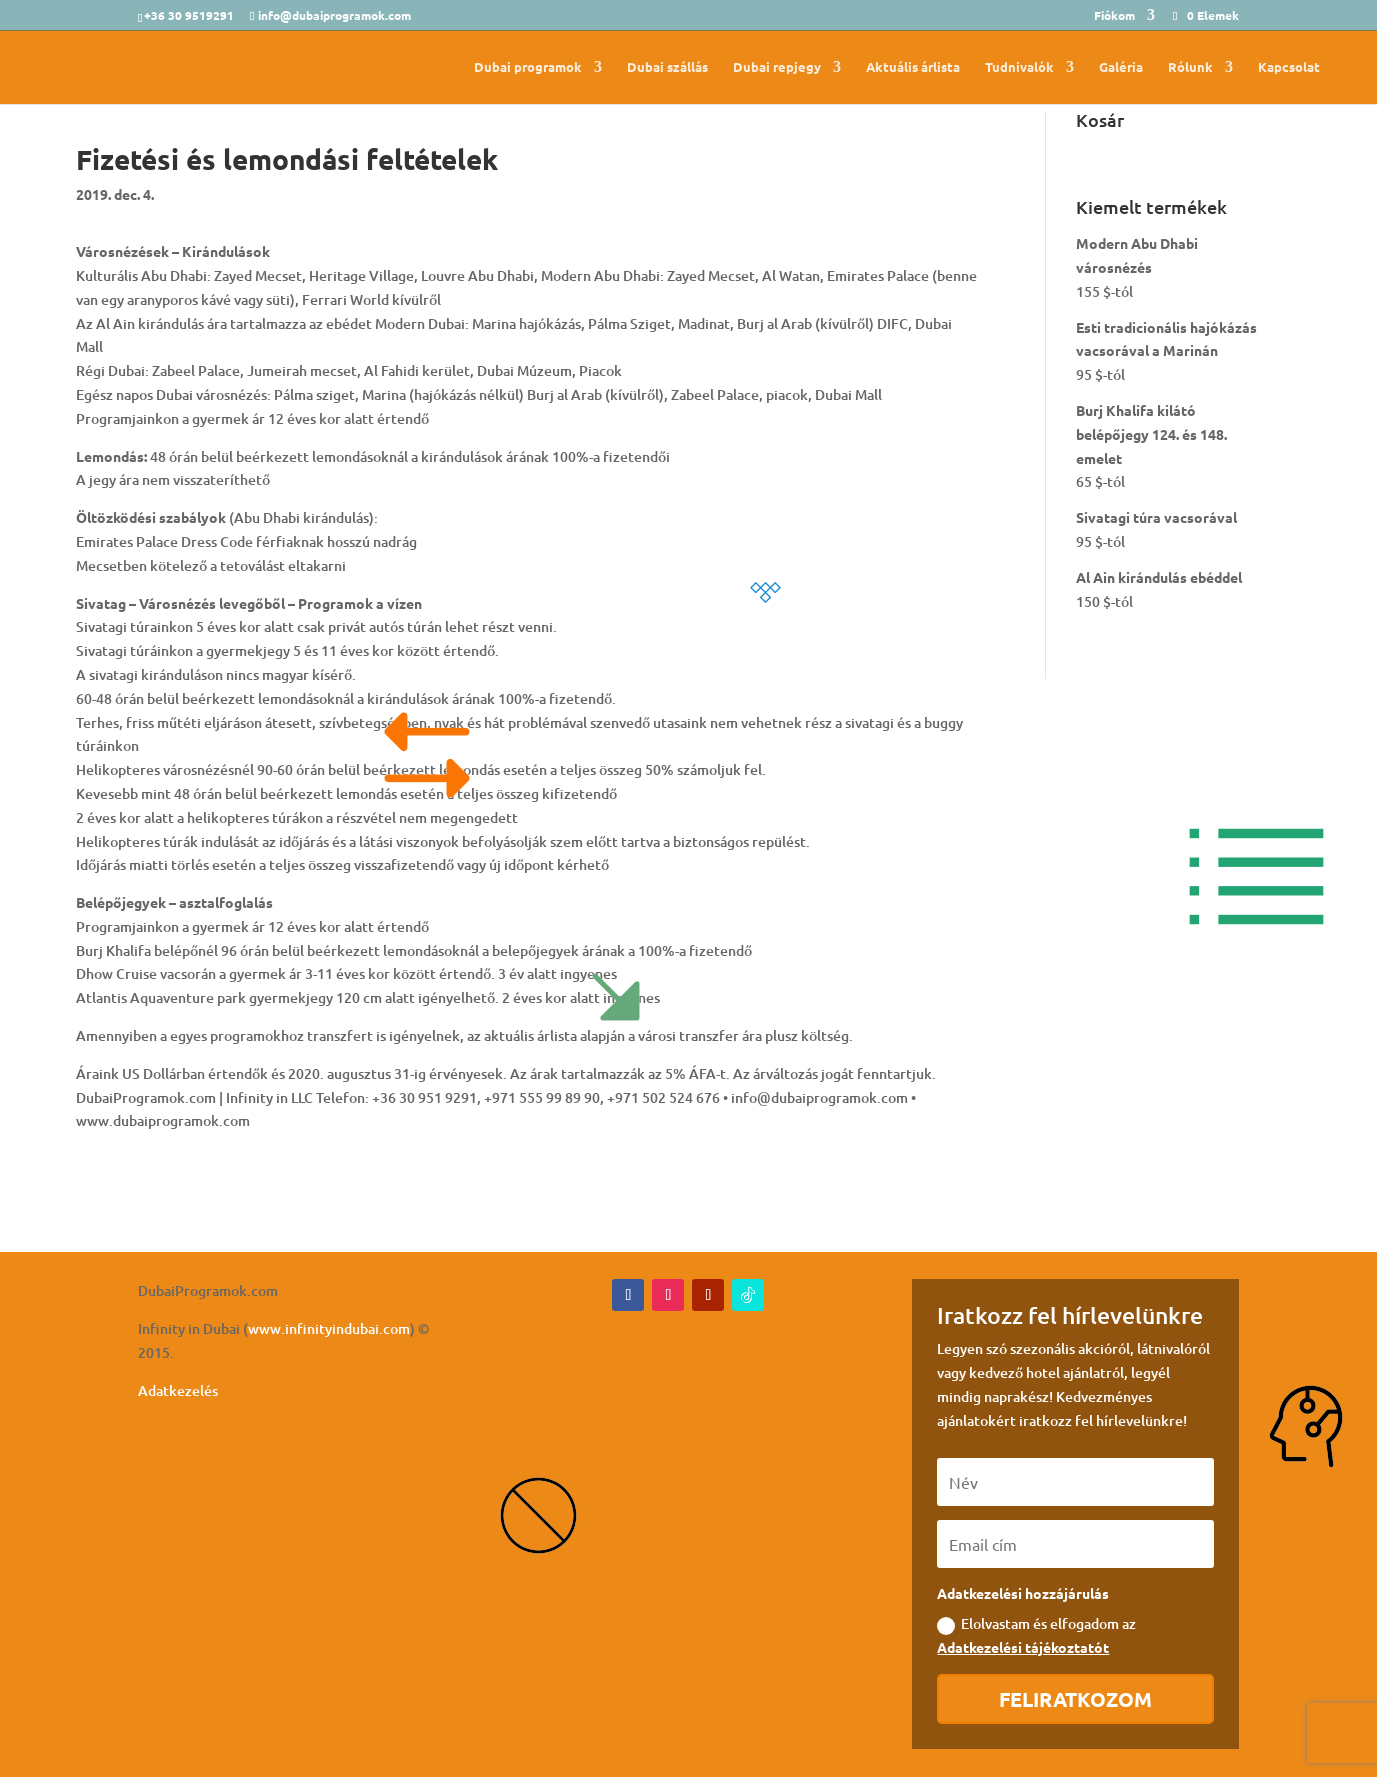  I want to click on swap or exchange items, so click(427, 755).